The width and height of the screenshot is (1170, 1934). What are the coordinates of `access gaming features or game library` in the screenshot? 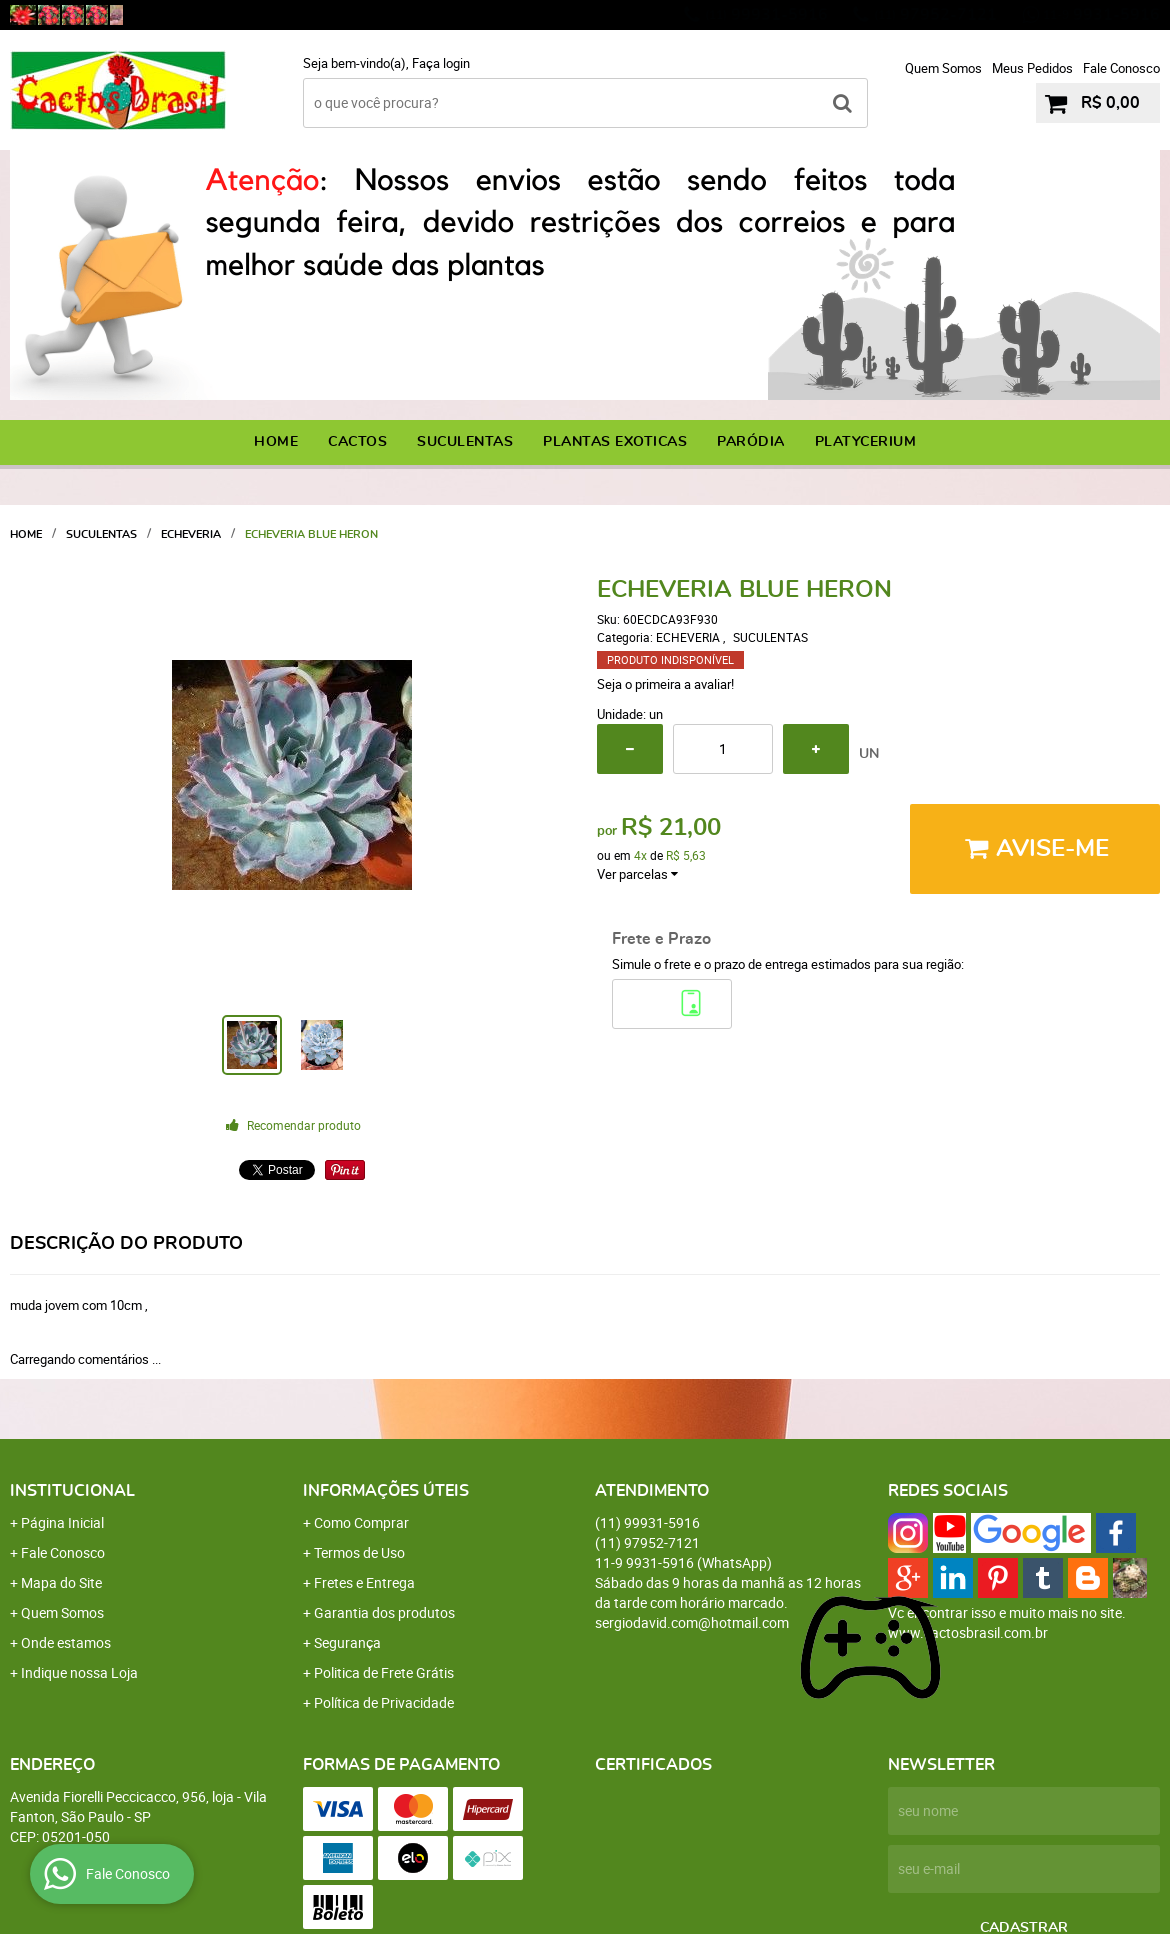 It's located at (870, 1647).